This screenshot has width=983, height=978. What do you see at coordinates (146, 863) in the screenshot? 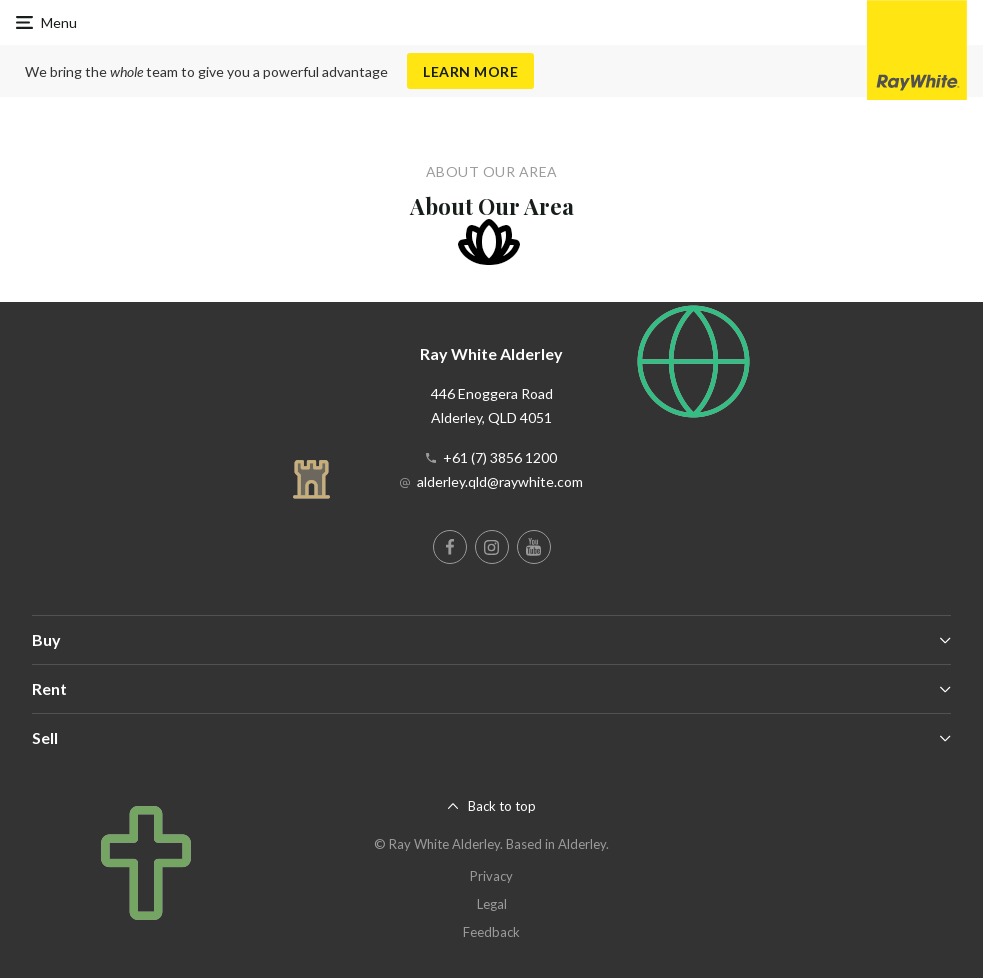
I see `religious or faith-related content` at bounding box center [146, 863].